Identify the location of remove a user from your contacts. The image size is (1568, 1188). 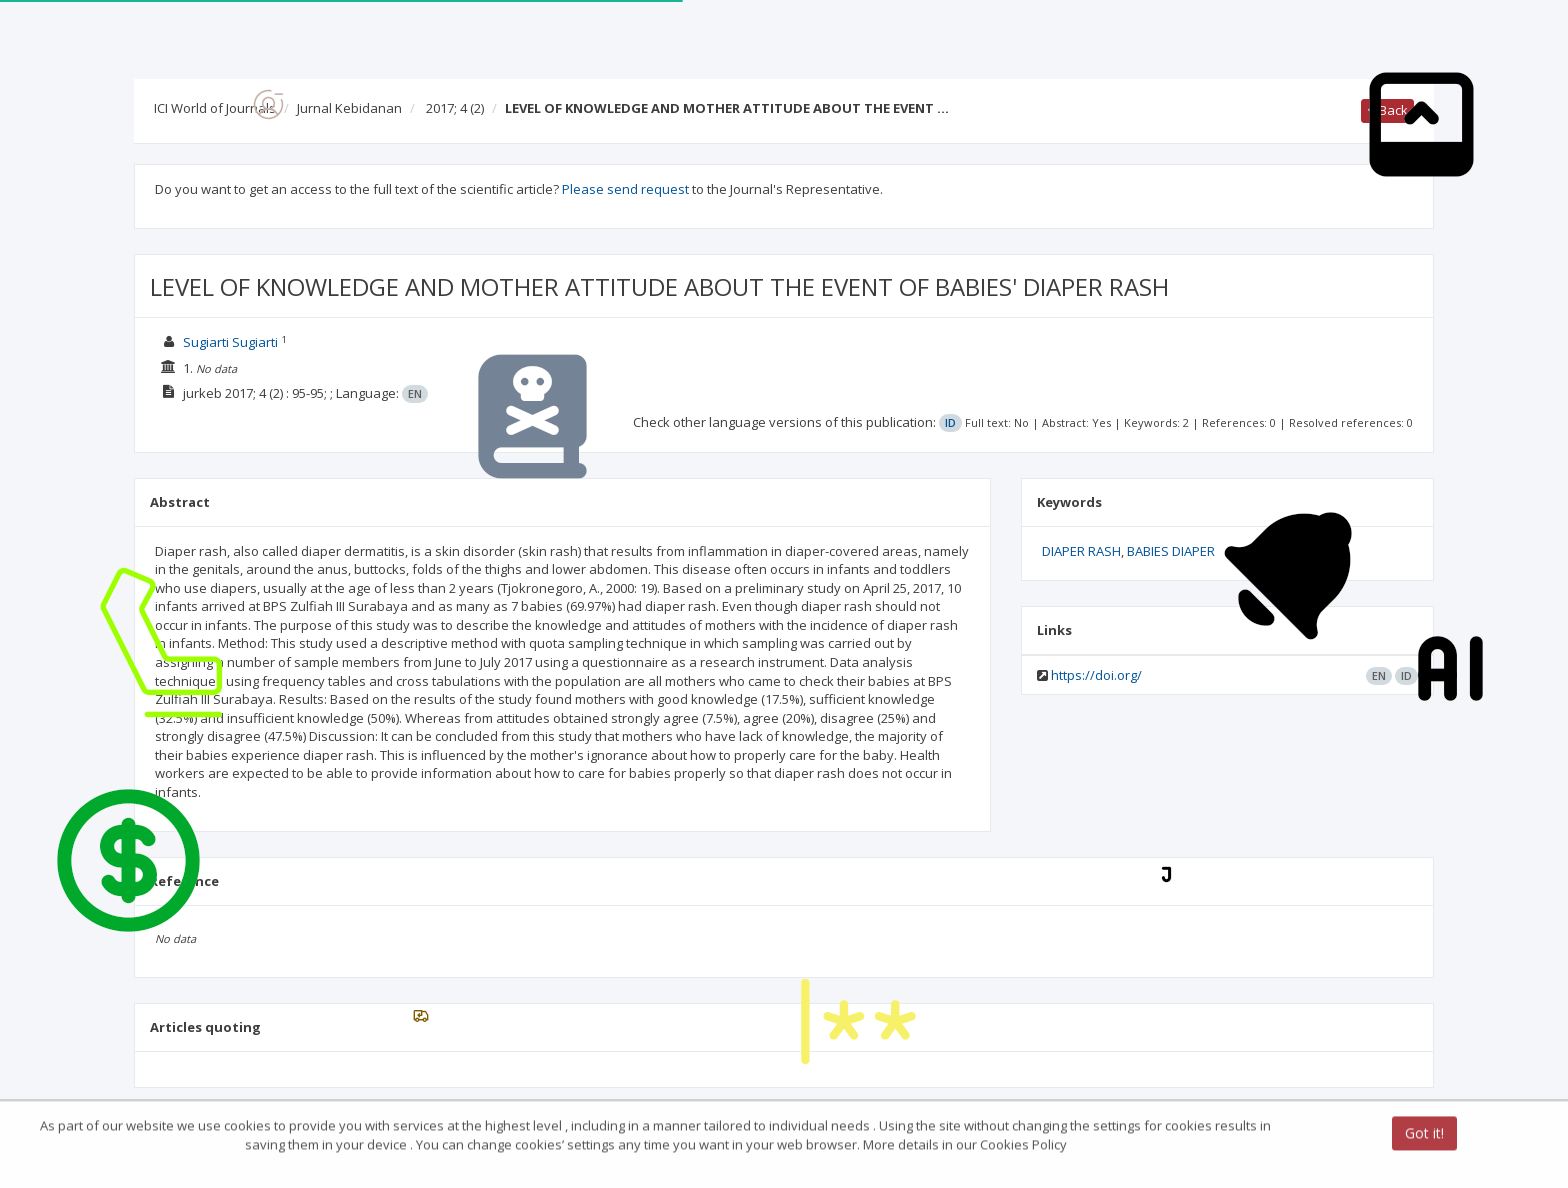
(268, 104).